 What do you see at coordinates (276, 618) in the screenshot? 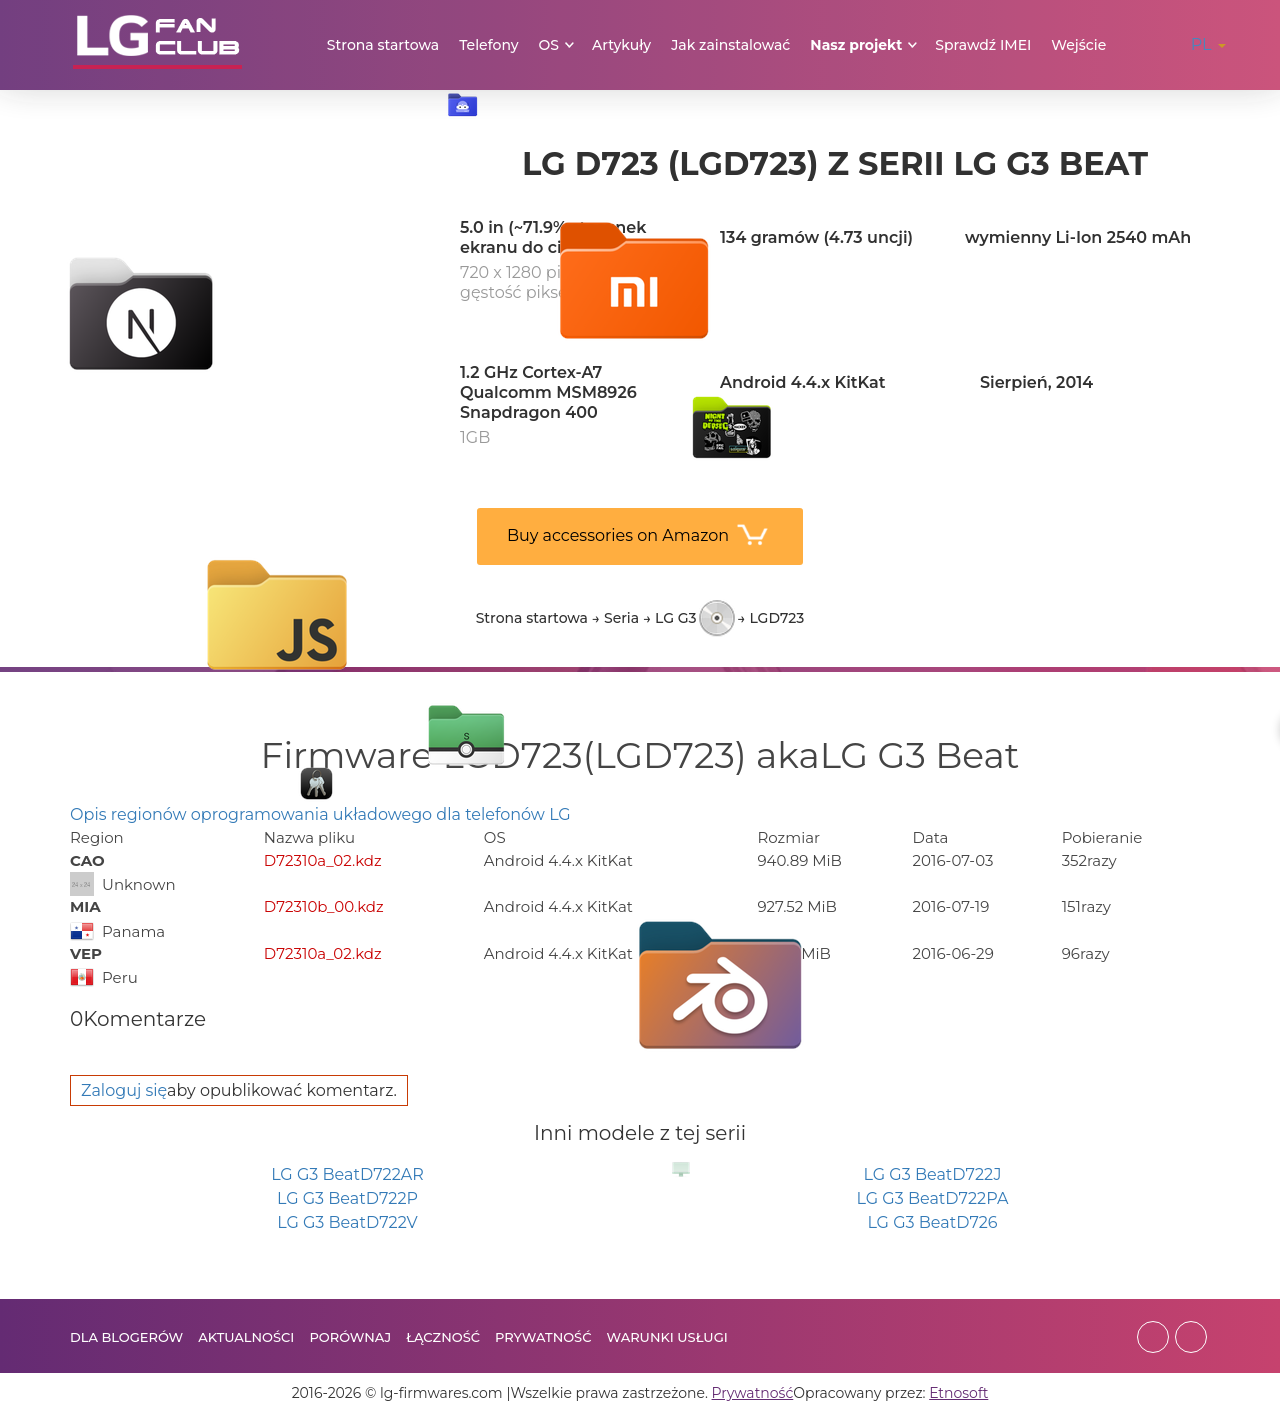
I see `open javascript project folder` at bounding box center [276, 618].